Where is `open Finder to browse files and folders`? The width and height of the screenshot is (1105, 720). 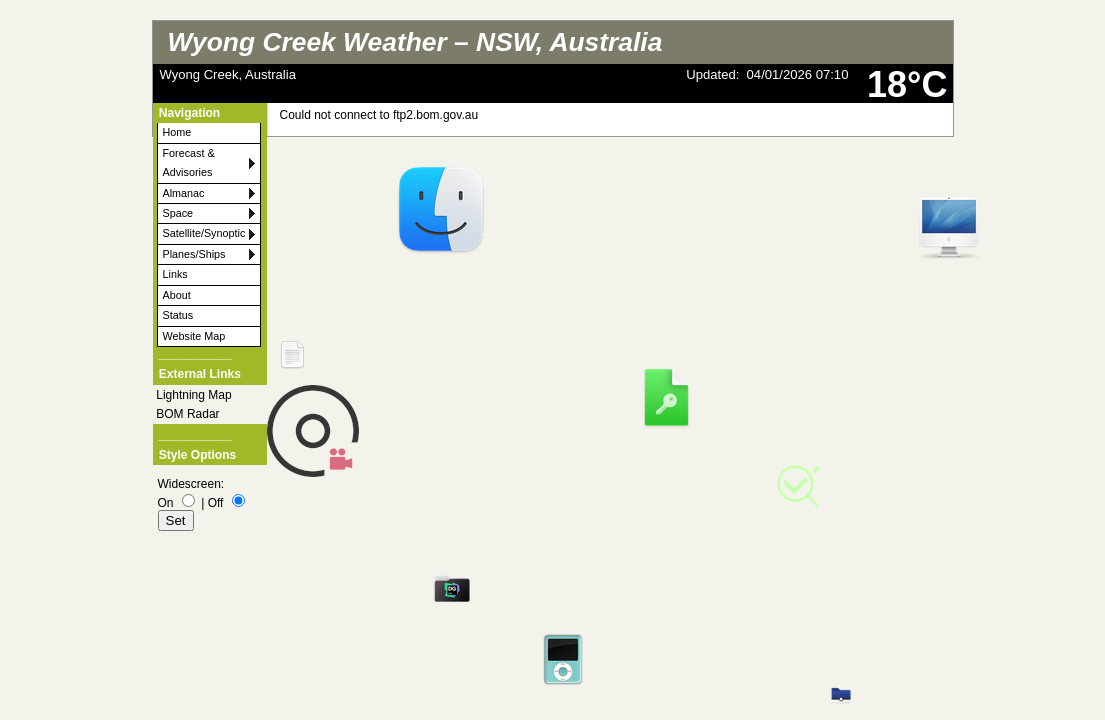
open Finder to browse files and folders is located at coordinates (441, 209).